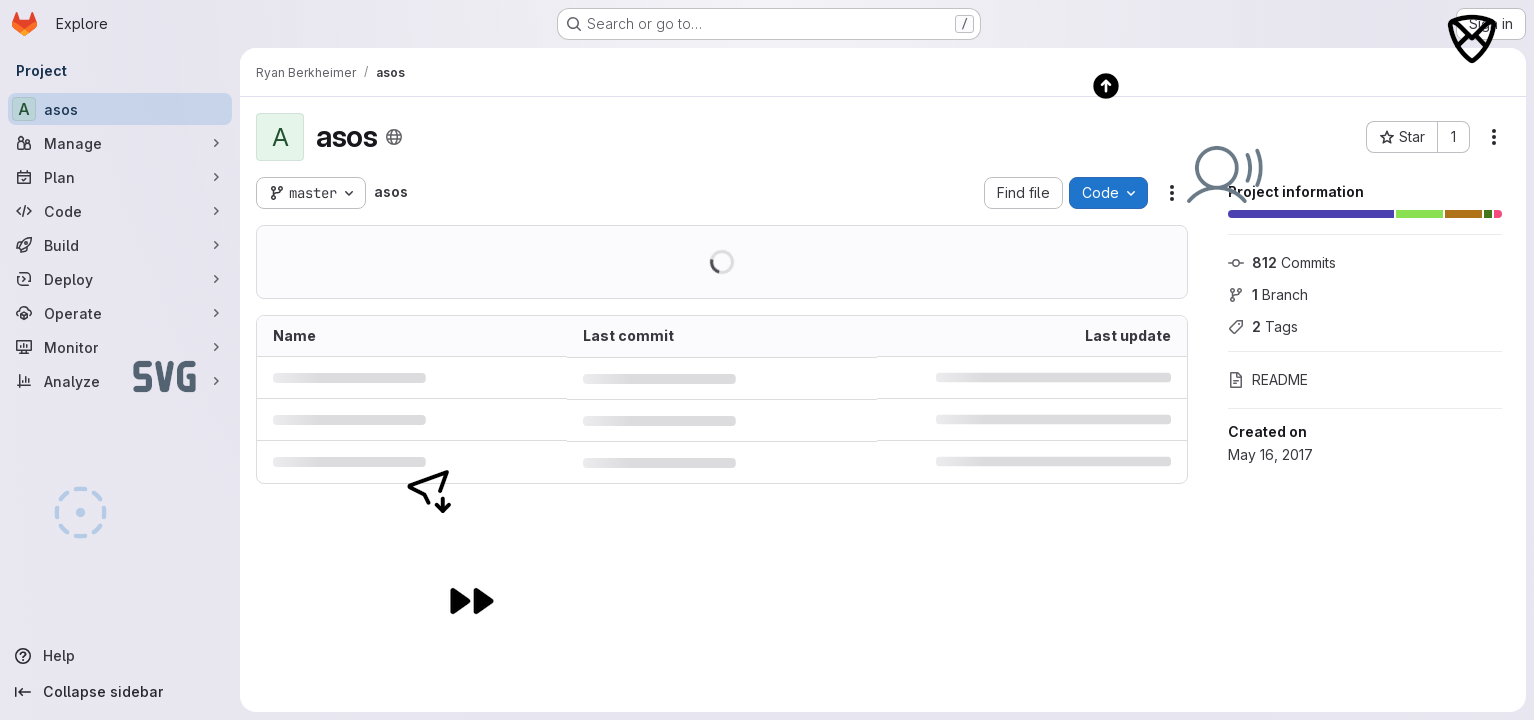  What do you see at coordinates (80, 512) in the screenshot?
I see `set focus point or target area` at bounding box center [80, 512].